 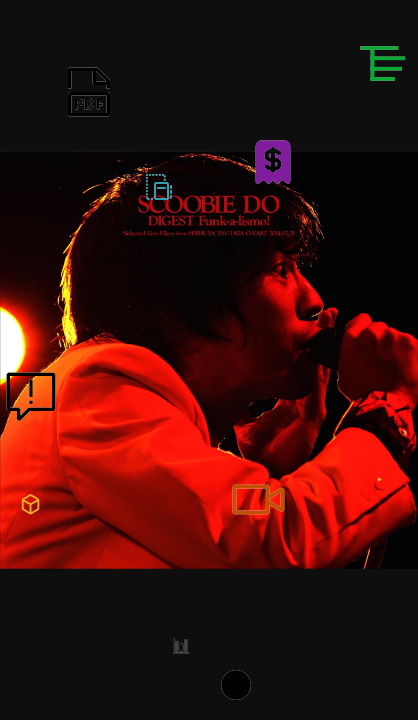 I want to click on start video recording, so click(x=258, y=499).